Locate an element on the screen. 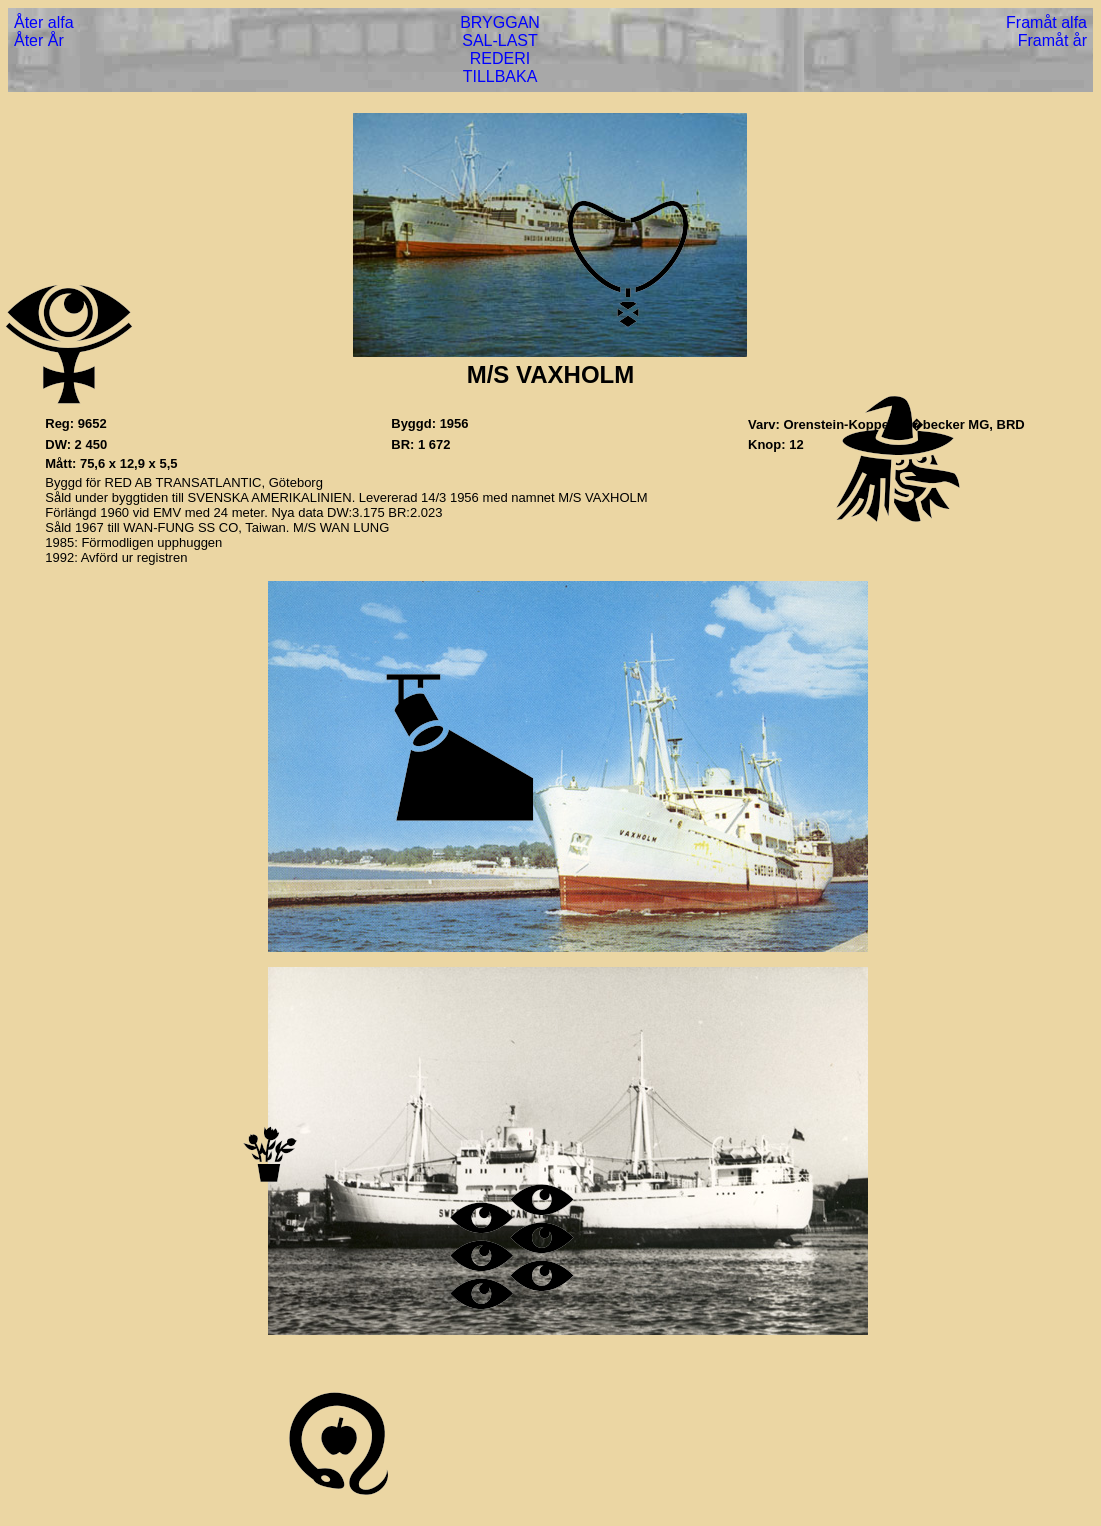 This screenshot has width=1101, height=1526. equip or view jewelry item is located at coordinates (628, 264).